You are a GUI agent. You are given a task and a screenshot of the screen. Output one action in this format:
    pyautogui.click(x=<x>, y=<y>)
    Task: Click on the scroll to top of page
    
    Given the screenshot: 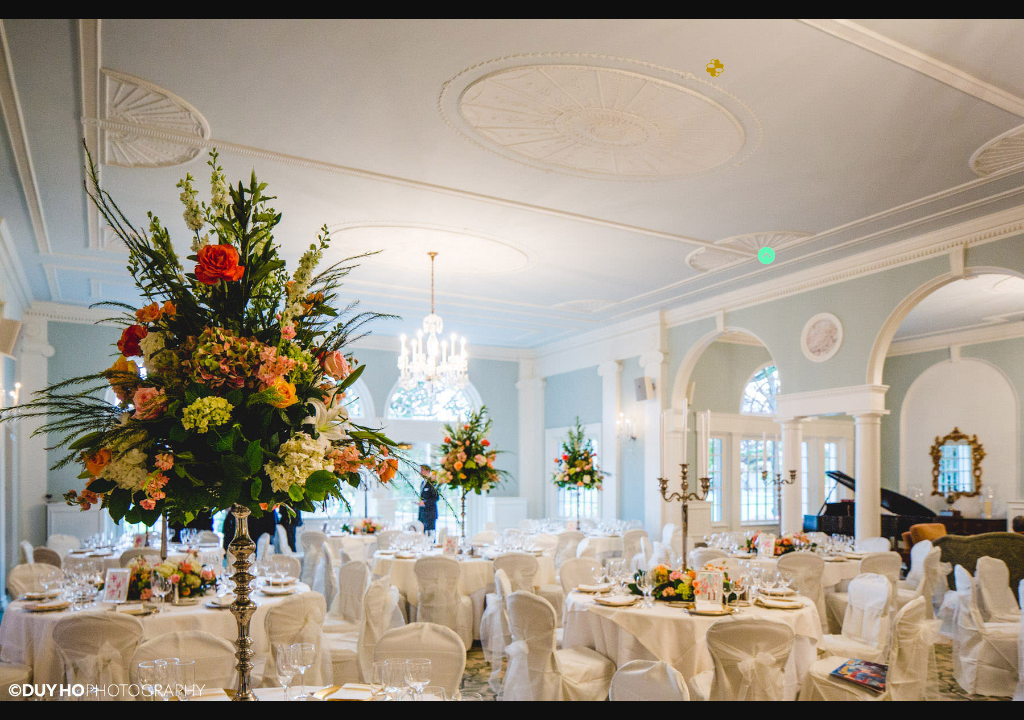 What is the action you would take?
    pyautogui.click(x=766, y=255)
    